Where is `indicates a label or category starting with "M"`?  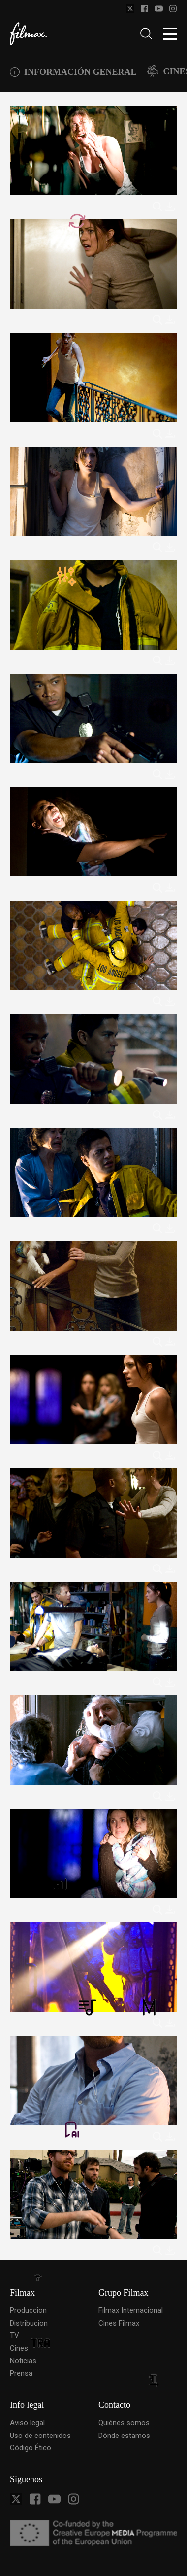 indicates a label or category starting with "M" is located at coordinates (149, 2007).